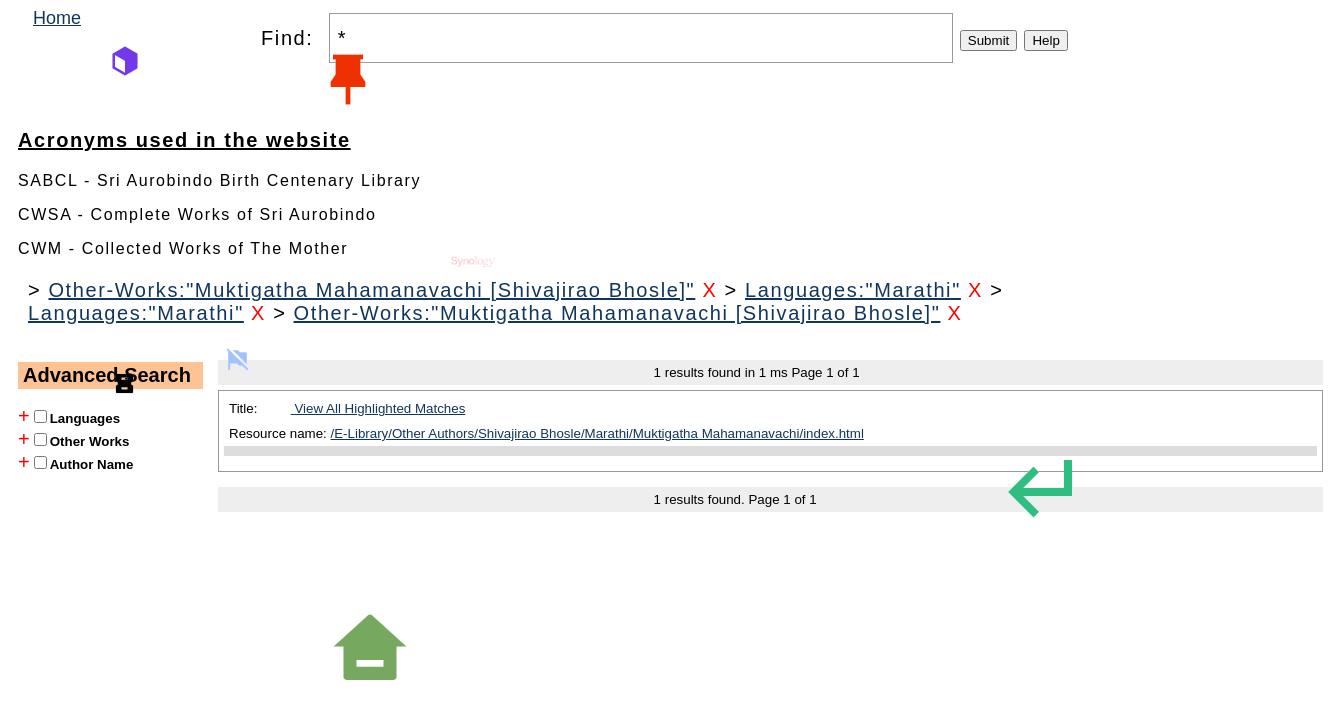  Describe the element at coordinates (473, 261) in the screenshot. I see `Synology brand logo` at that location.